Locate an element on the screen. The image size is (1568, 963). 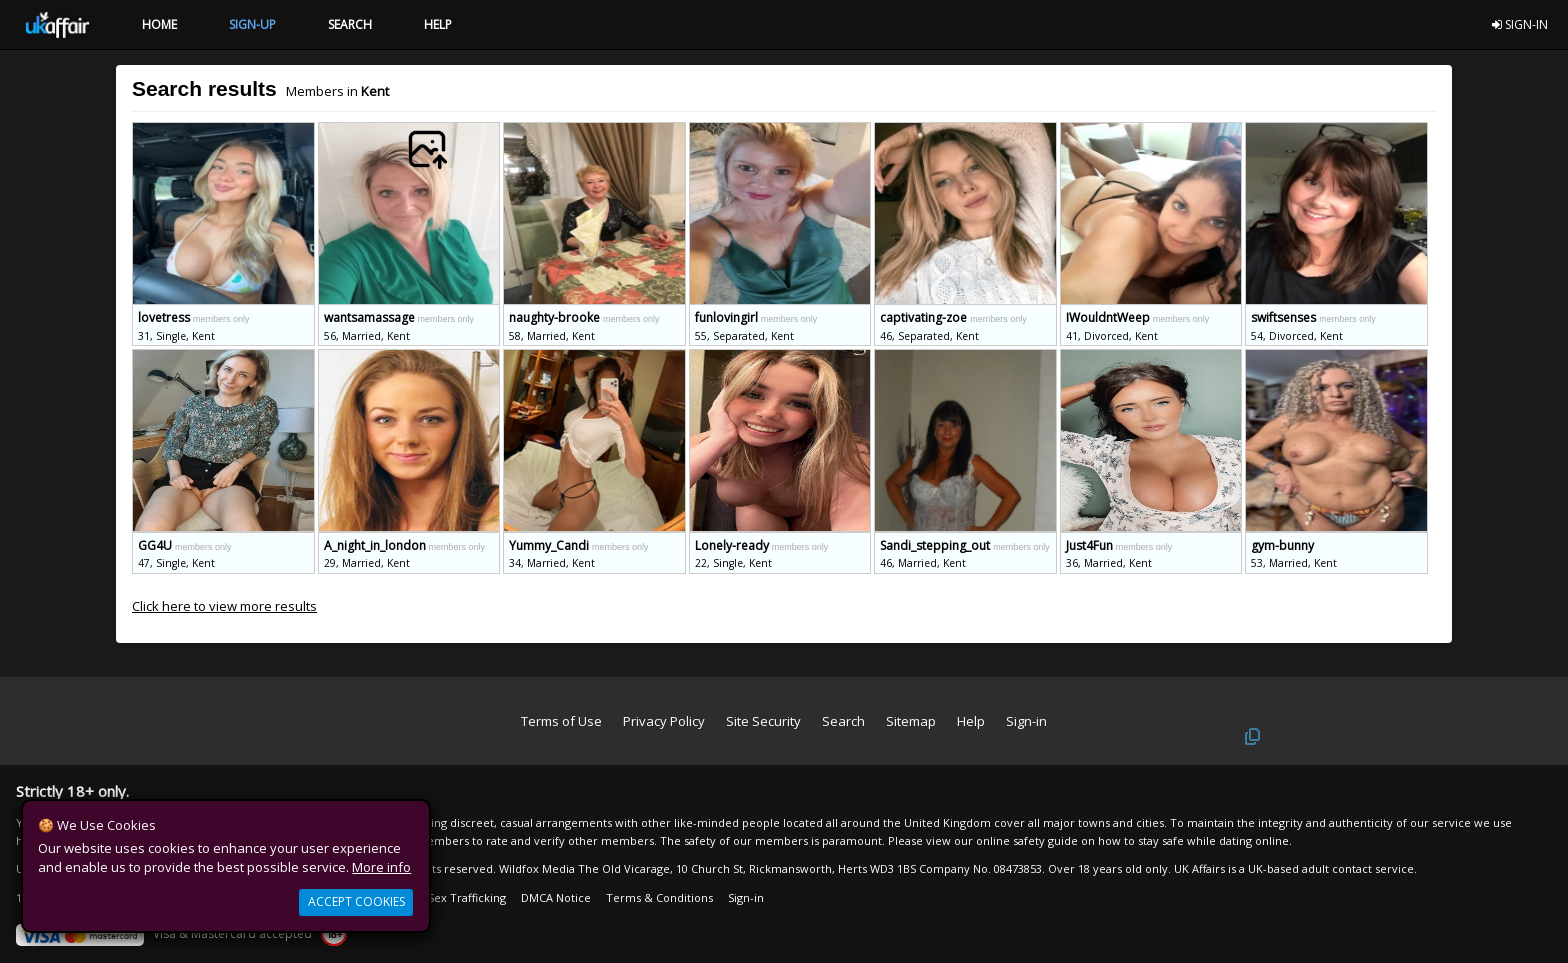
upload a photo is located at coordinates (427, 149).